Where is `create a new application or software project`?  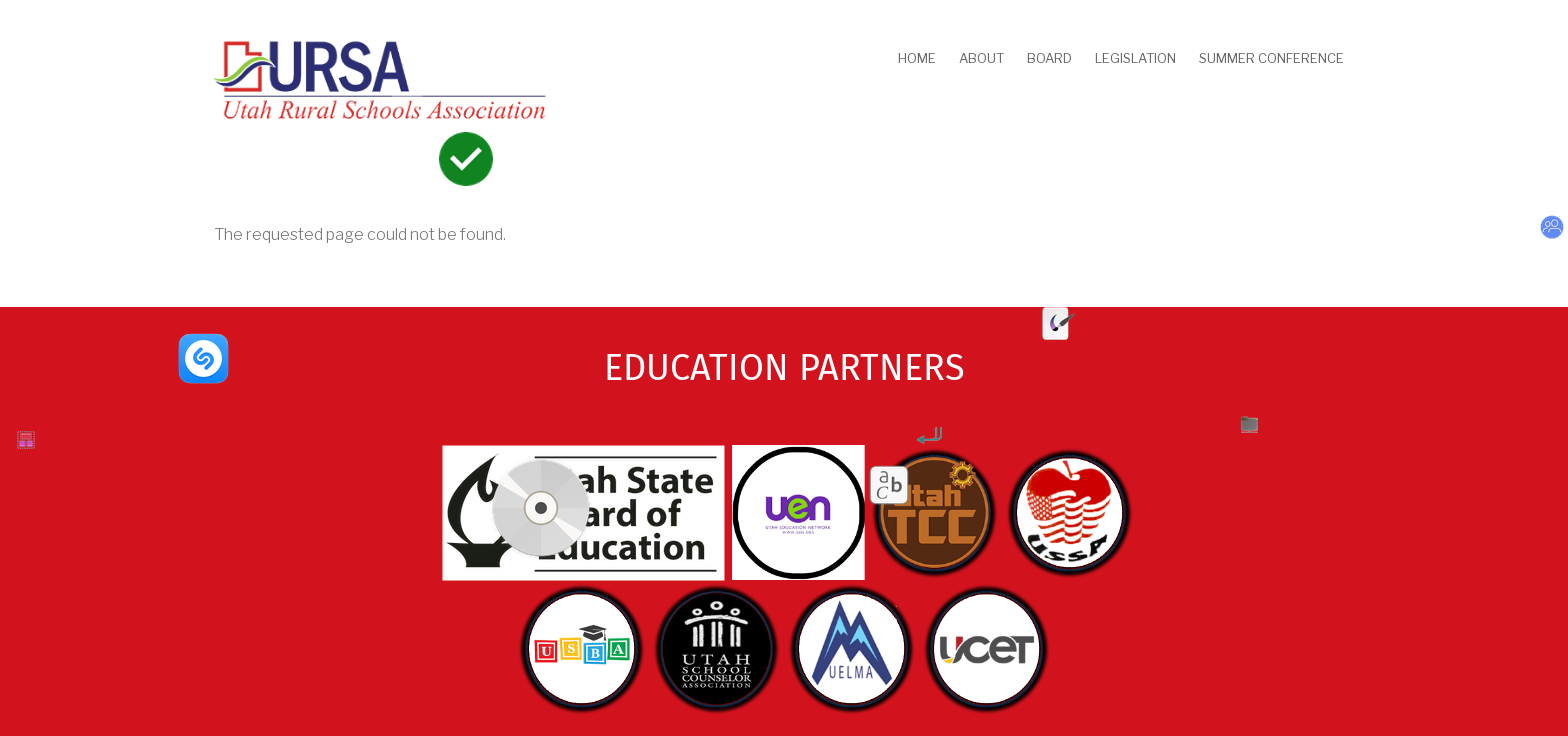
create a new application or software project is located at coordinates (1058, 323).